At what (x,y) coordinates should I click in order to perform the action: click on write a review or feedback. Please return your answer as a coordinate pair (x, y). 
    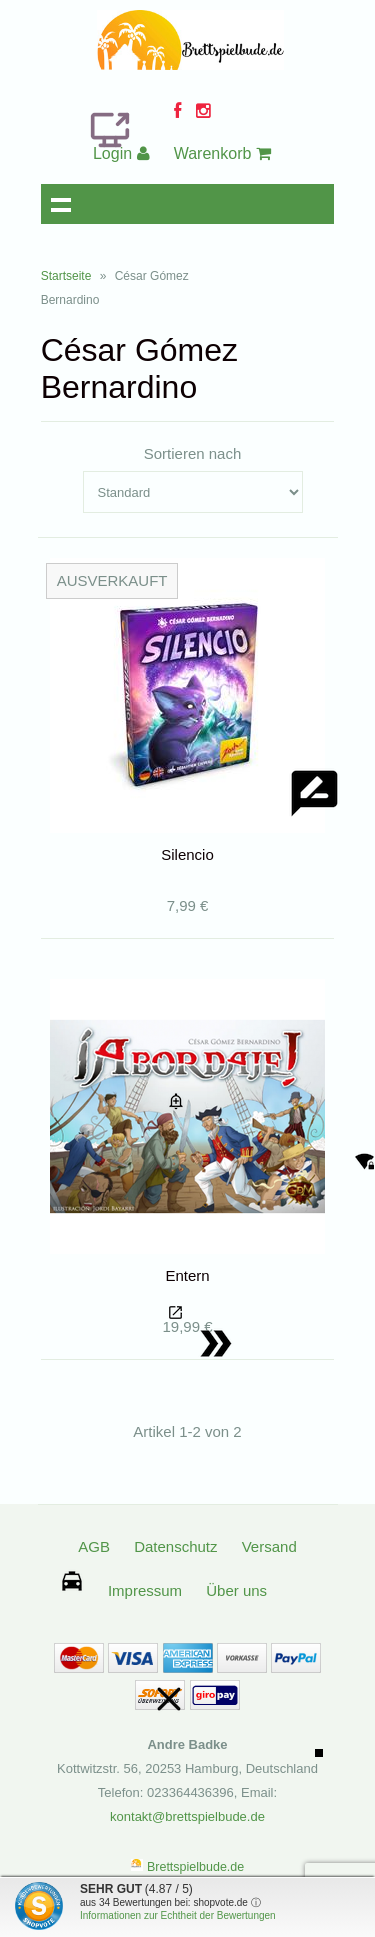
    Looking at the image, I should click on (314, 793).